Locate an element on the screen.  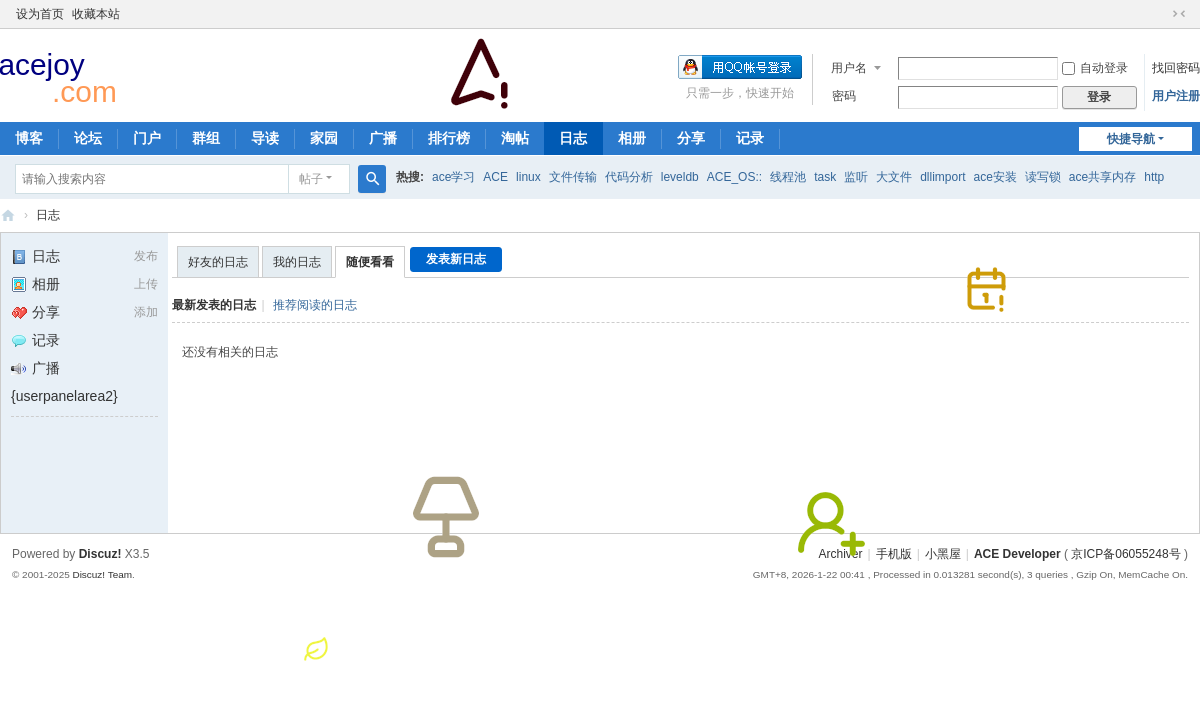
indicates eco-friendly or sustainable option is located at coordinates (316, 649).